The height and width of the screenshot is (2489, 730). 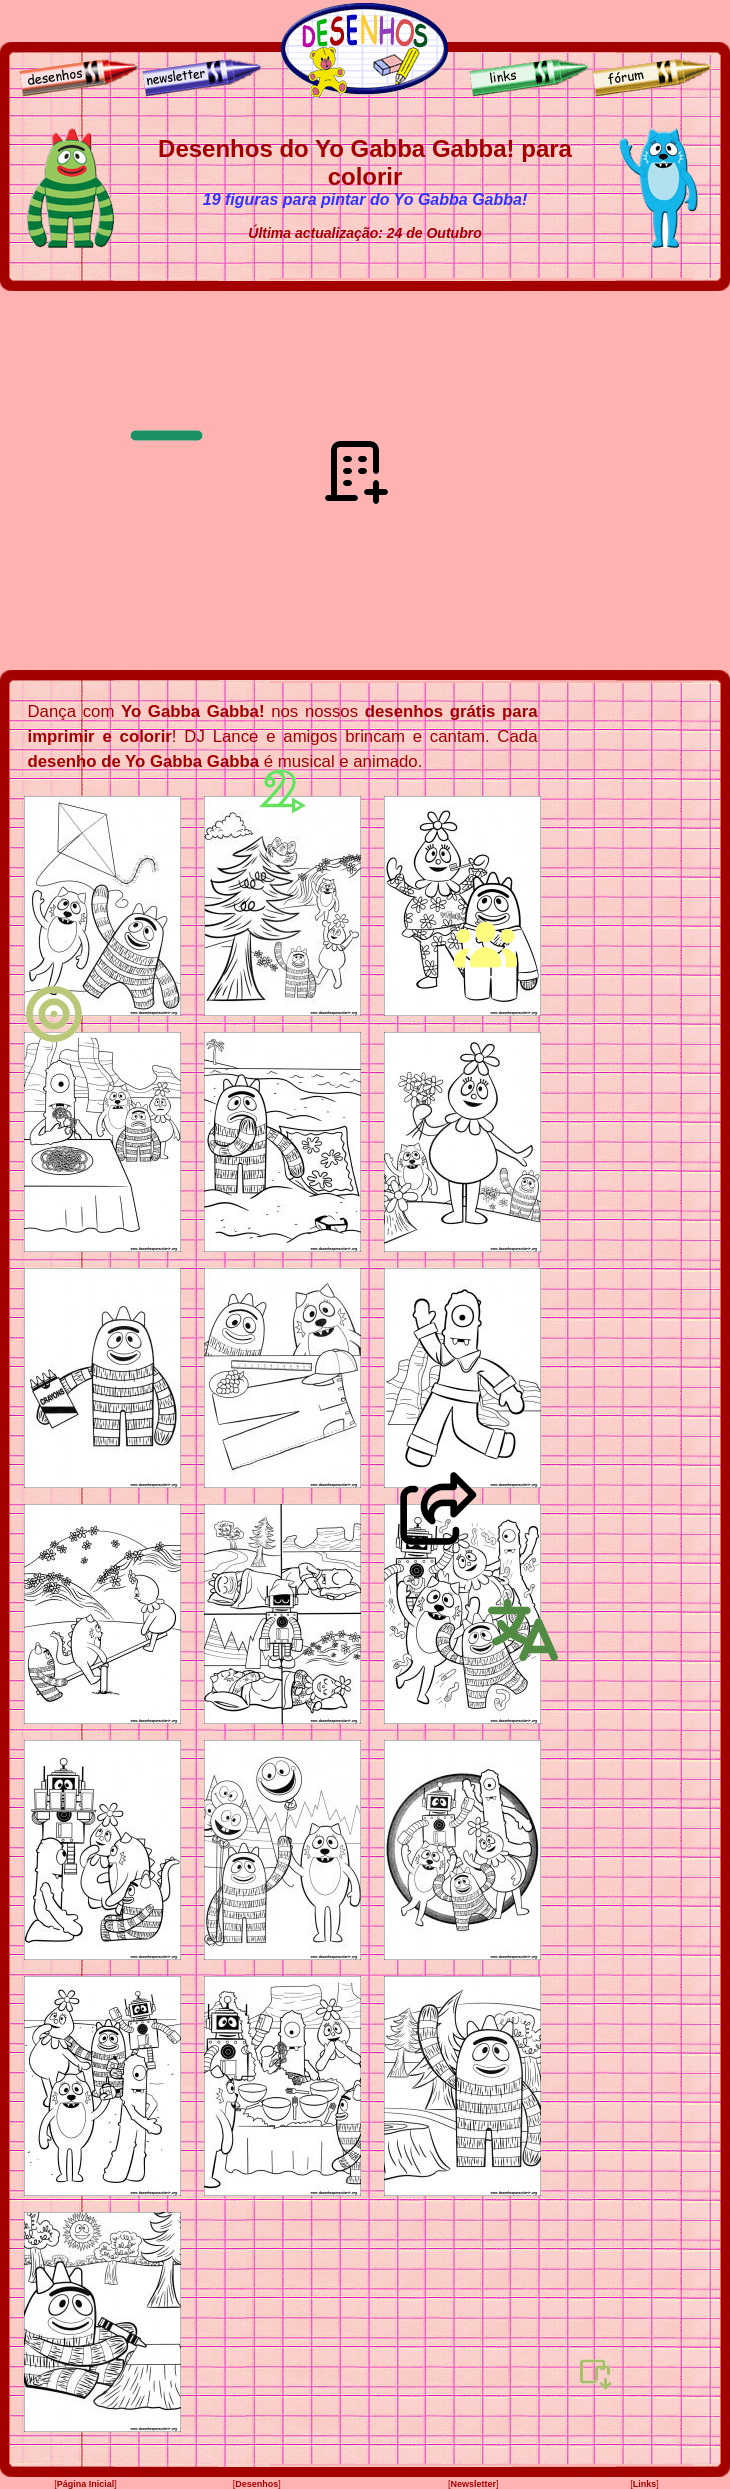 What do you see at coordinates (166, 435) in the screenshot?
I see `remove an item from a list or cart` at bounding box center [166, 435].